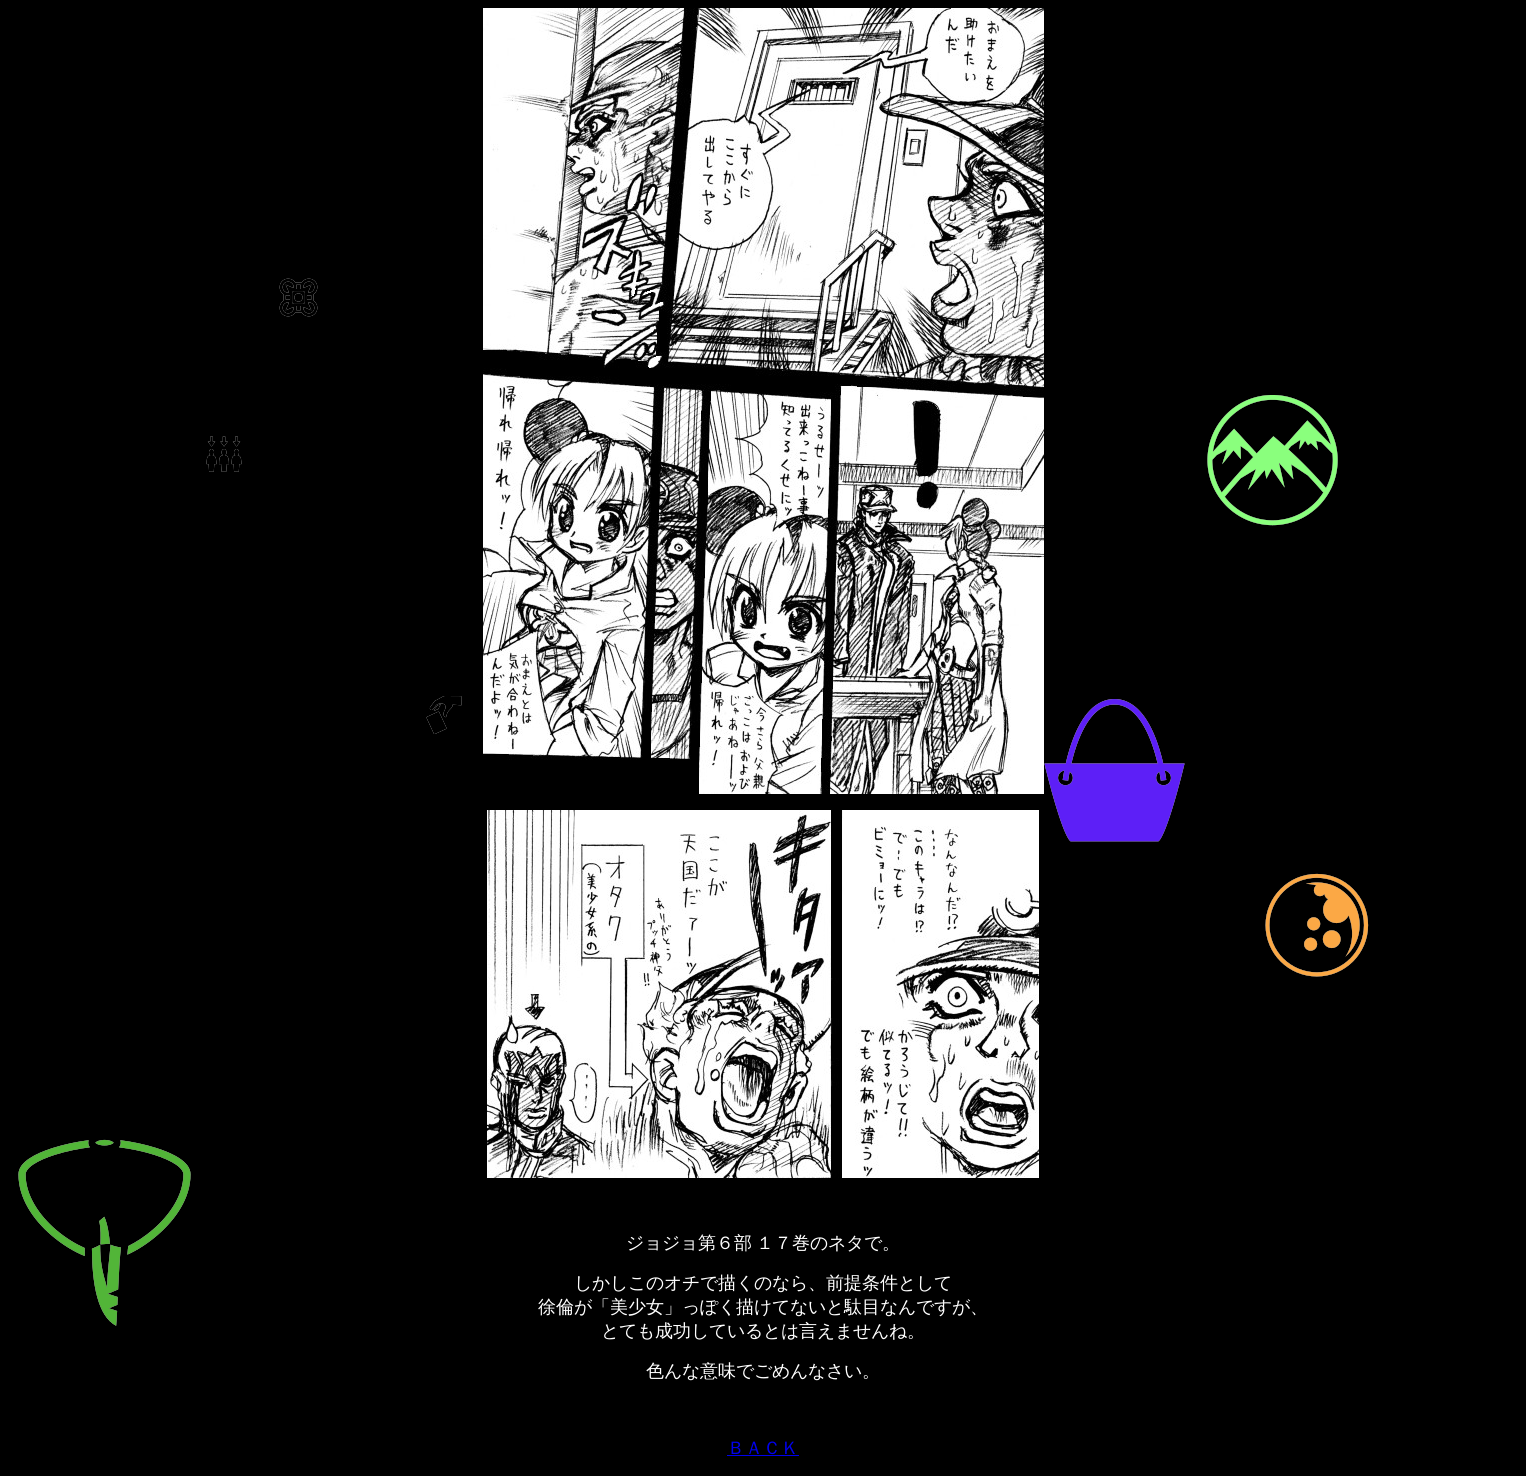 The width and height of the screenshot is (1526, 1476). I want to click on downgrade team membership or plan tier, so click(224, 454).